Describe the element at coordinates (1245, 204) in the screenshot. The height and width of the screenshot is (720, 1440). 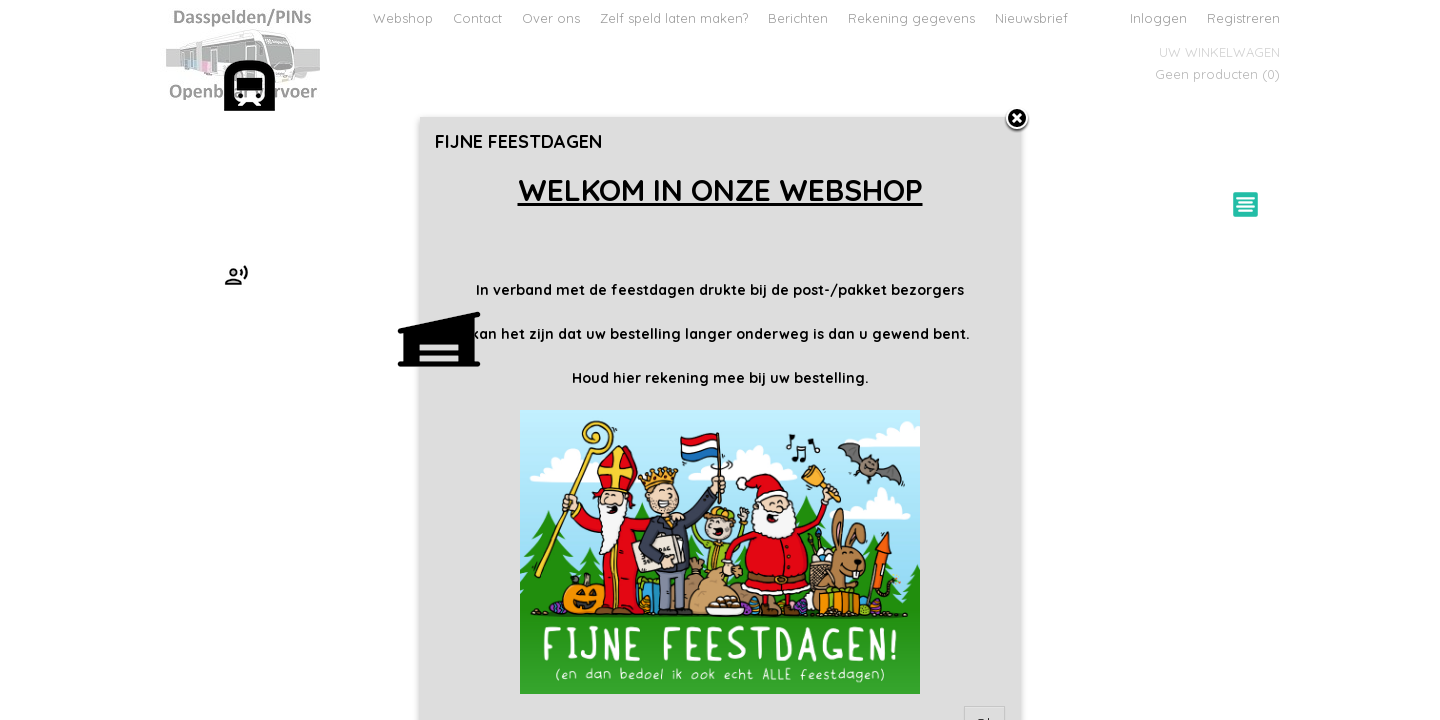
I see `center align text` at that location.